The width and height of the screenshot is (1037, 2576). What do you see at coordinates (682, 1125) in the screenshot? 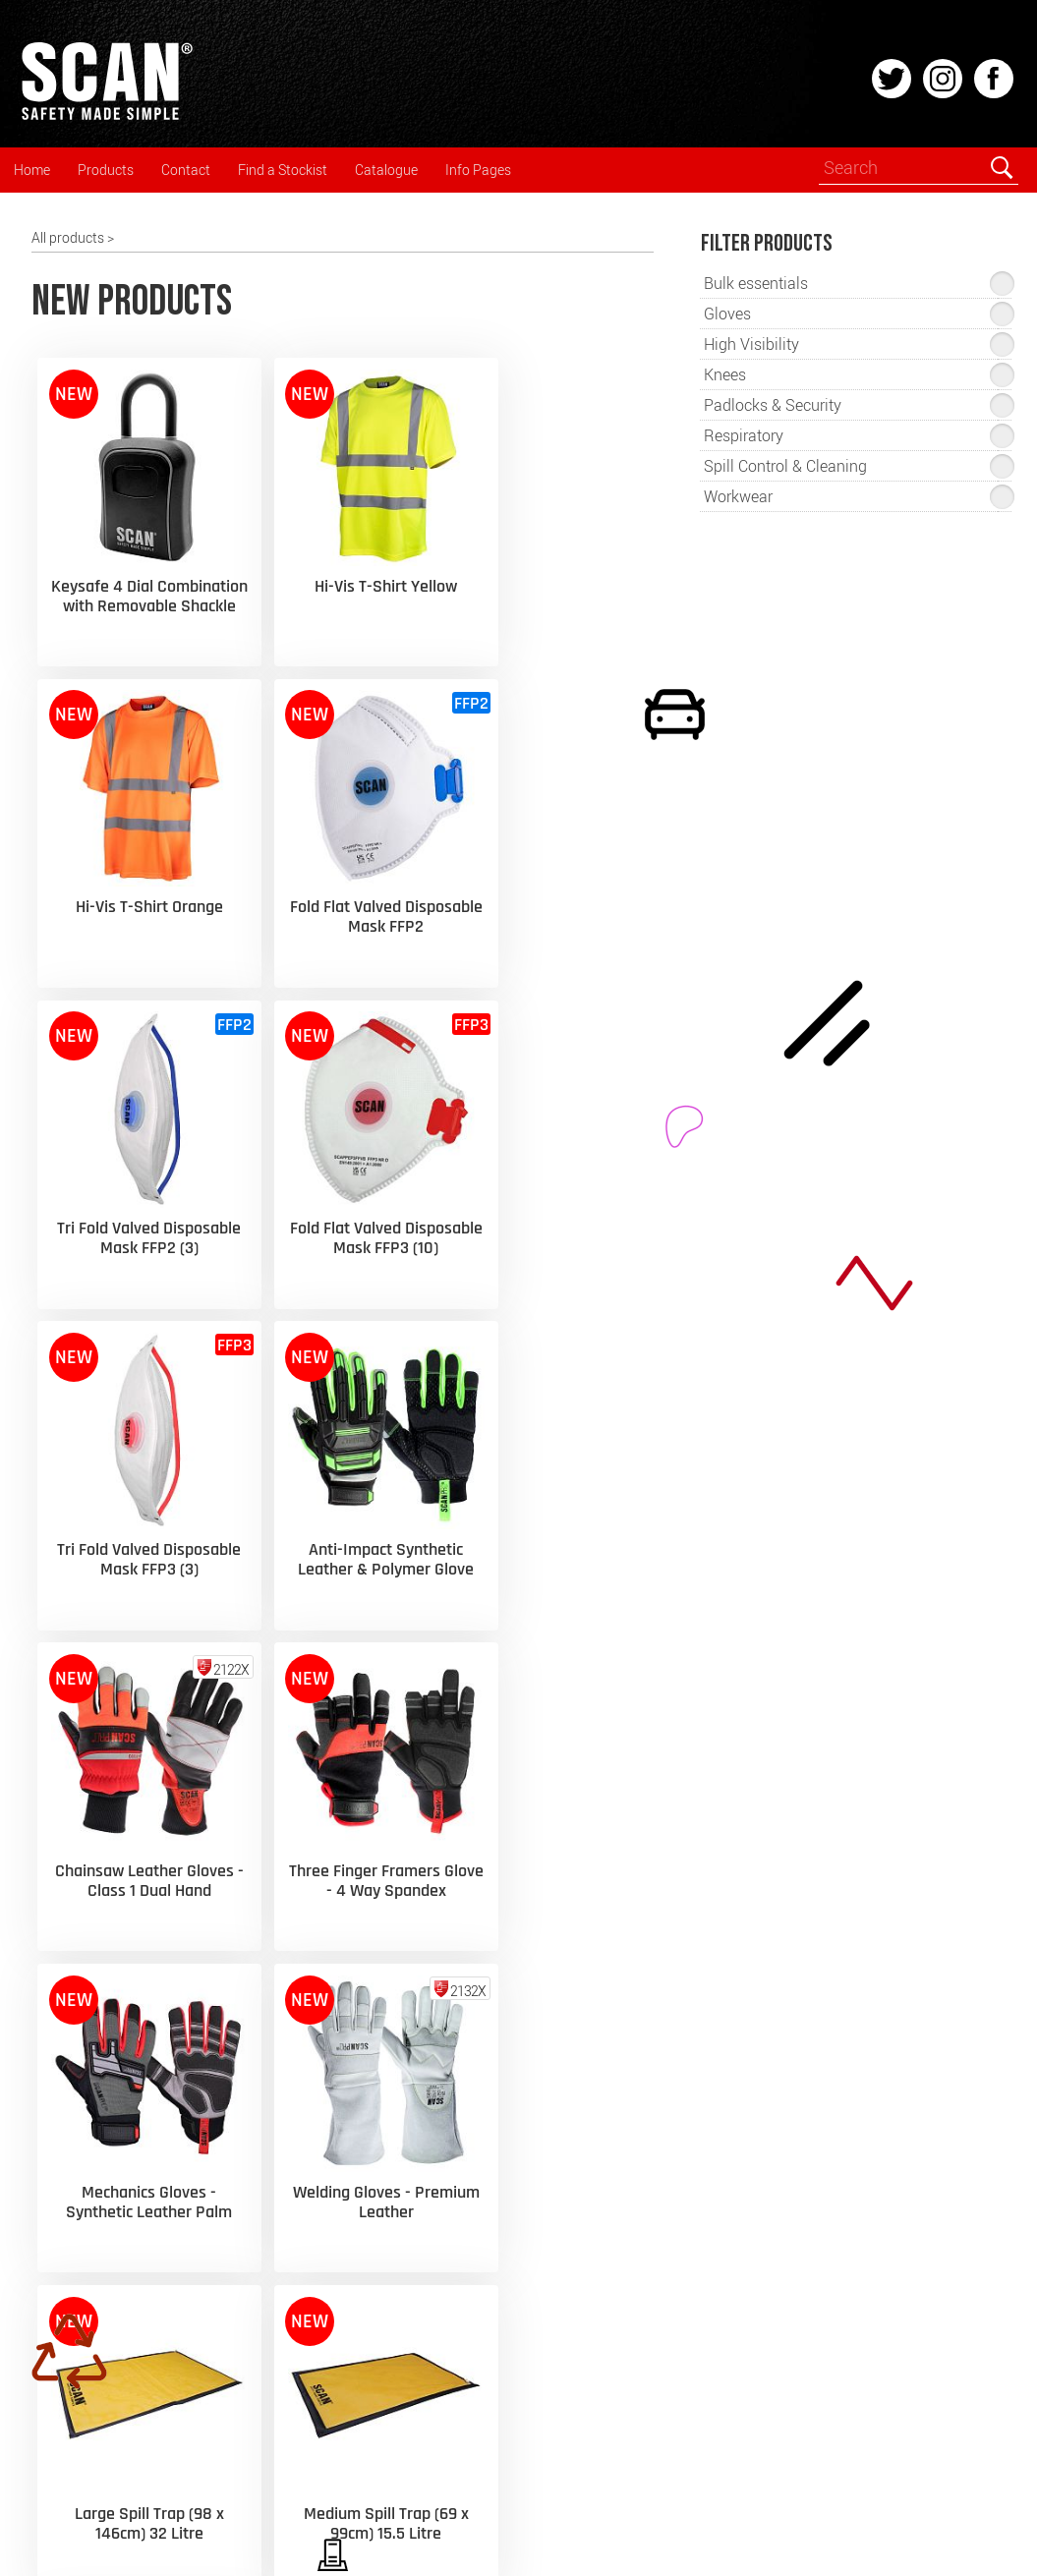
I see `link to patreon profile or page` at bounding box center [682, 1125].